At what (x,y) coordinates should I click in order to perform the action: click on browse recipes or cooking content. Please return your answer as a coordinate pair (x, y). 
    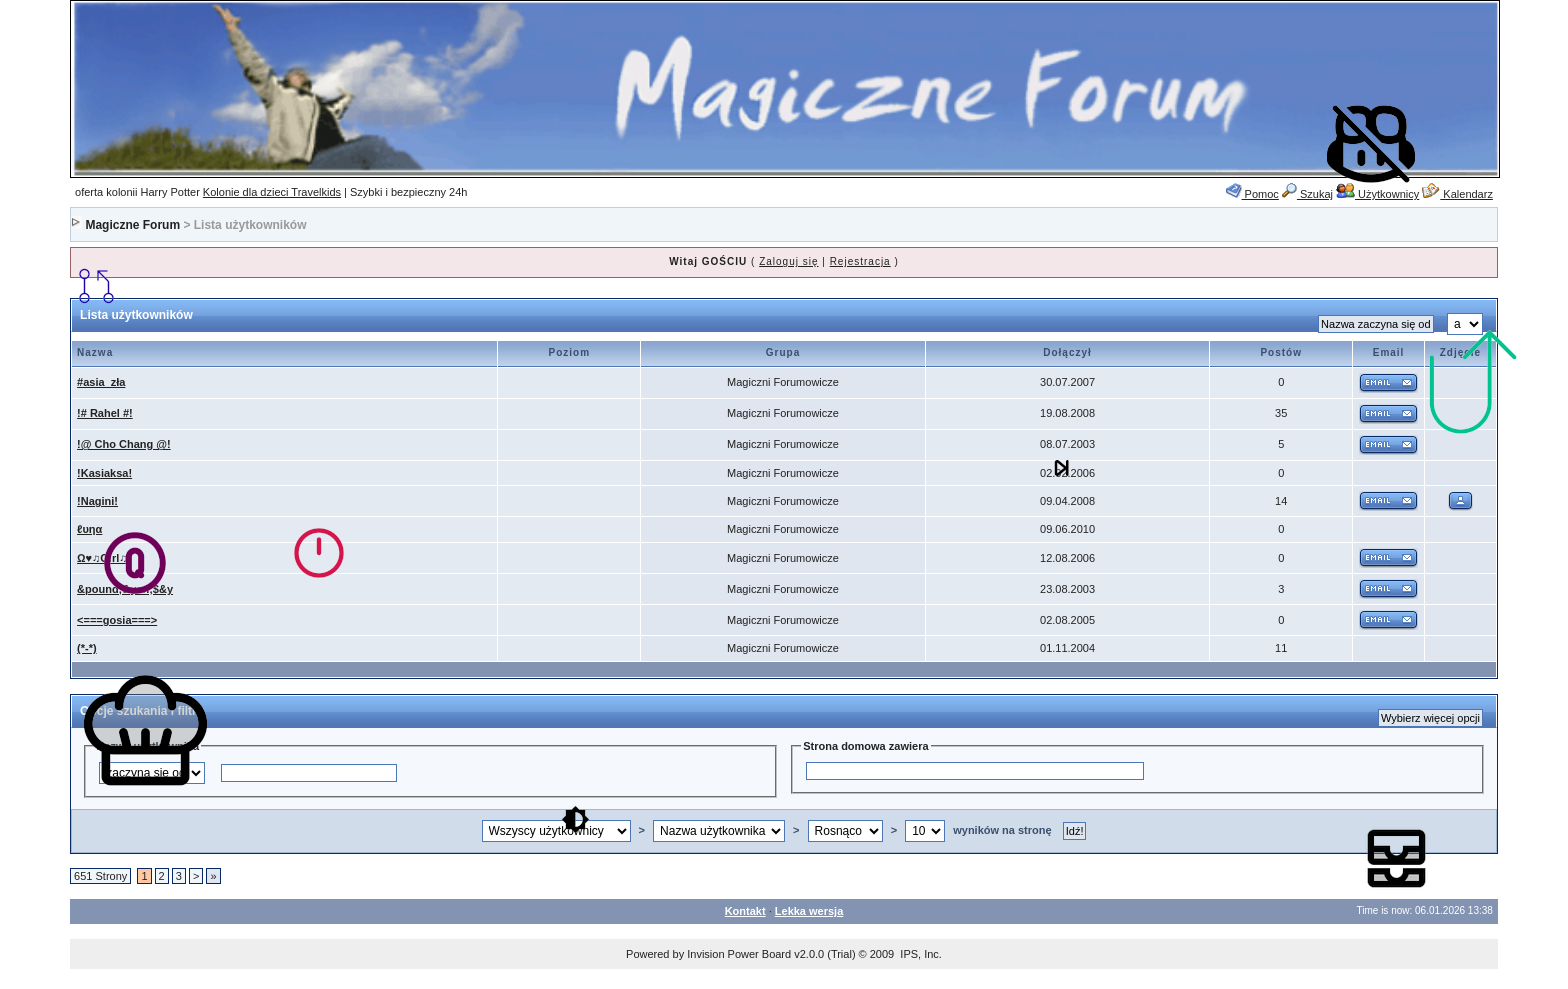
    Looking at the image, I should click on (145, 732).